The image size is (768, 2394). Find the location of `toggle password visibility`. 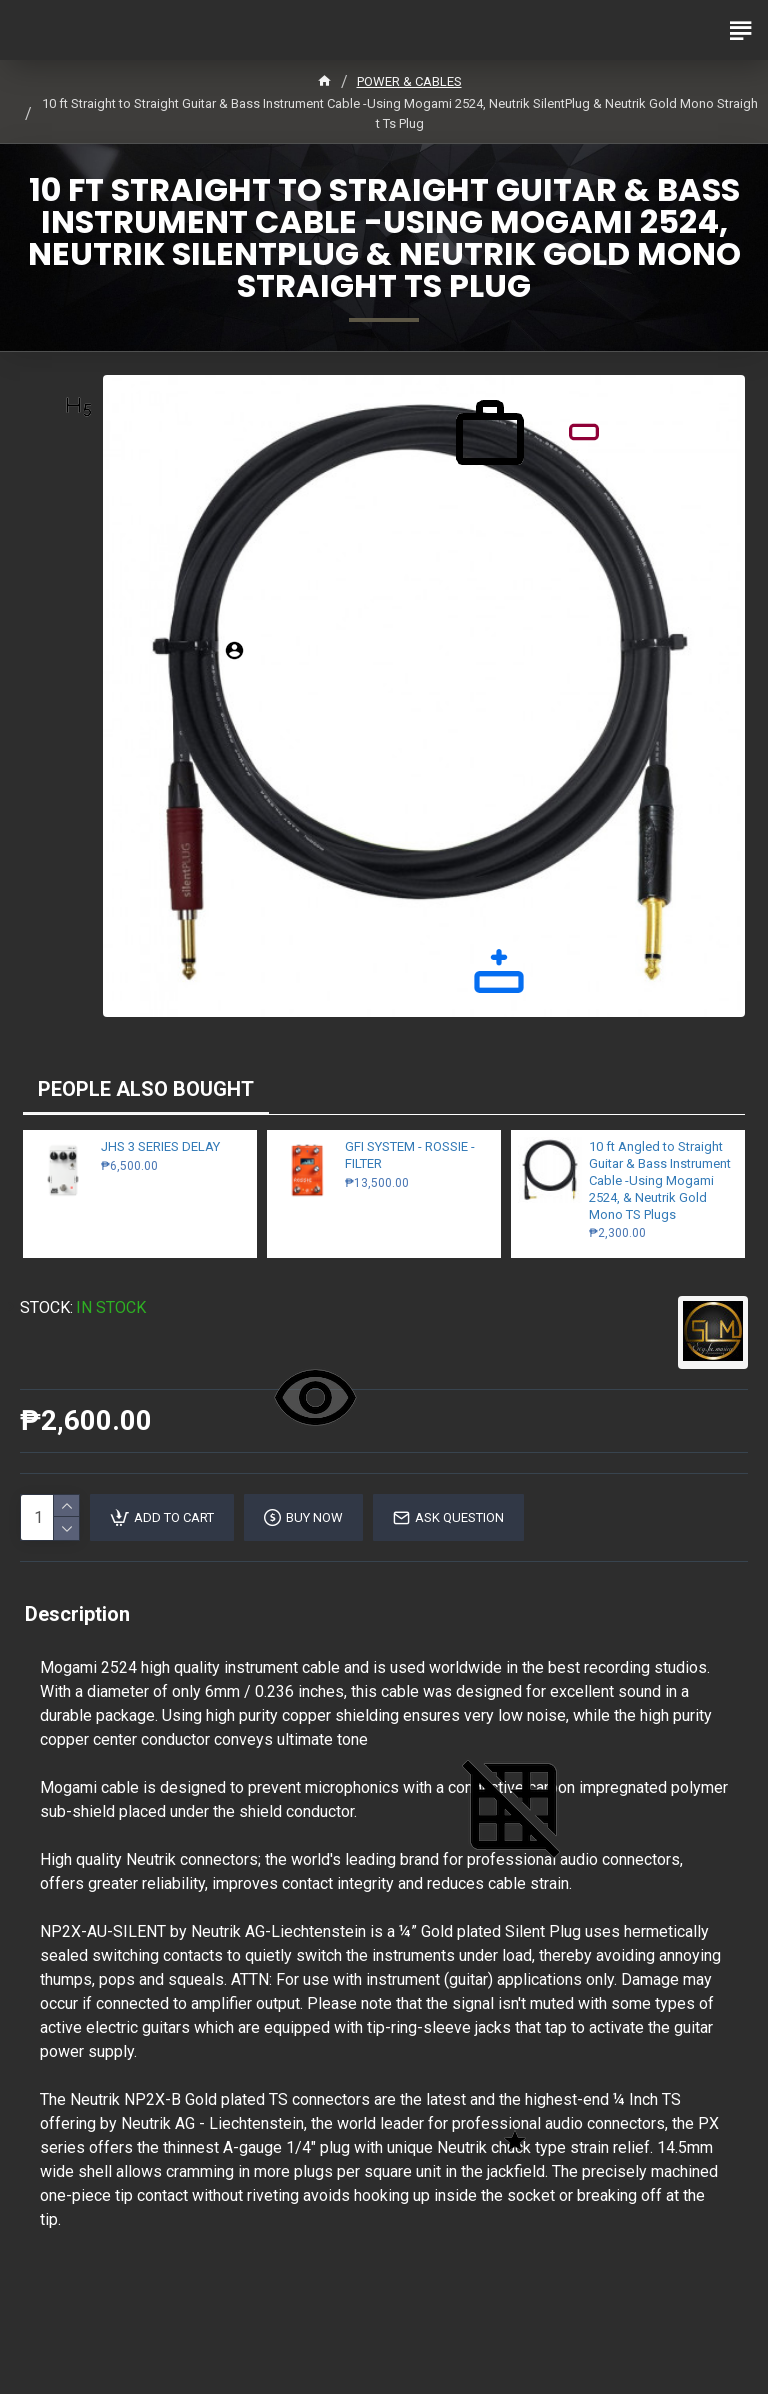

toggle password visibility is located at coordinates (315, 1397).